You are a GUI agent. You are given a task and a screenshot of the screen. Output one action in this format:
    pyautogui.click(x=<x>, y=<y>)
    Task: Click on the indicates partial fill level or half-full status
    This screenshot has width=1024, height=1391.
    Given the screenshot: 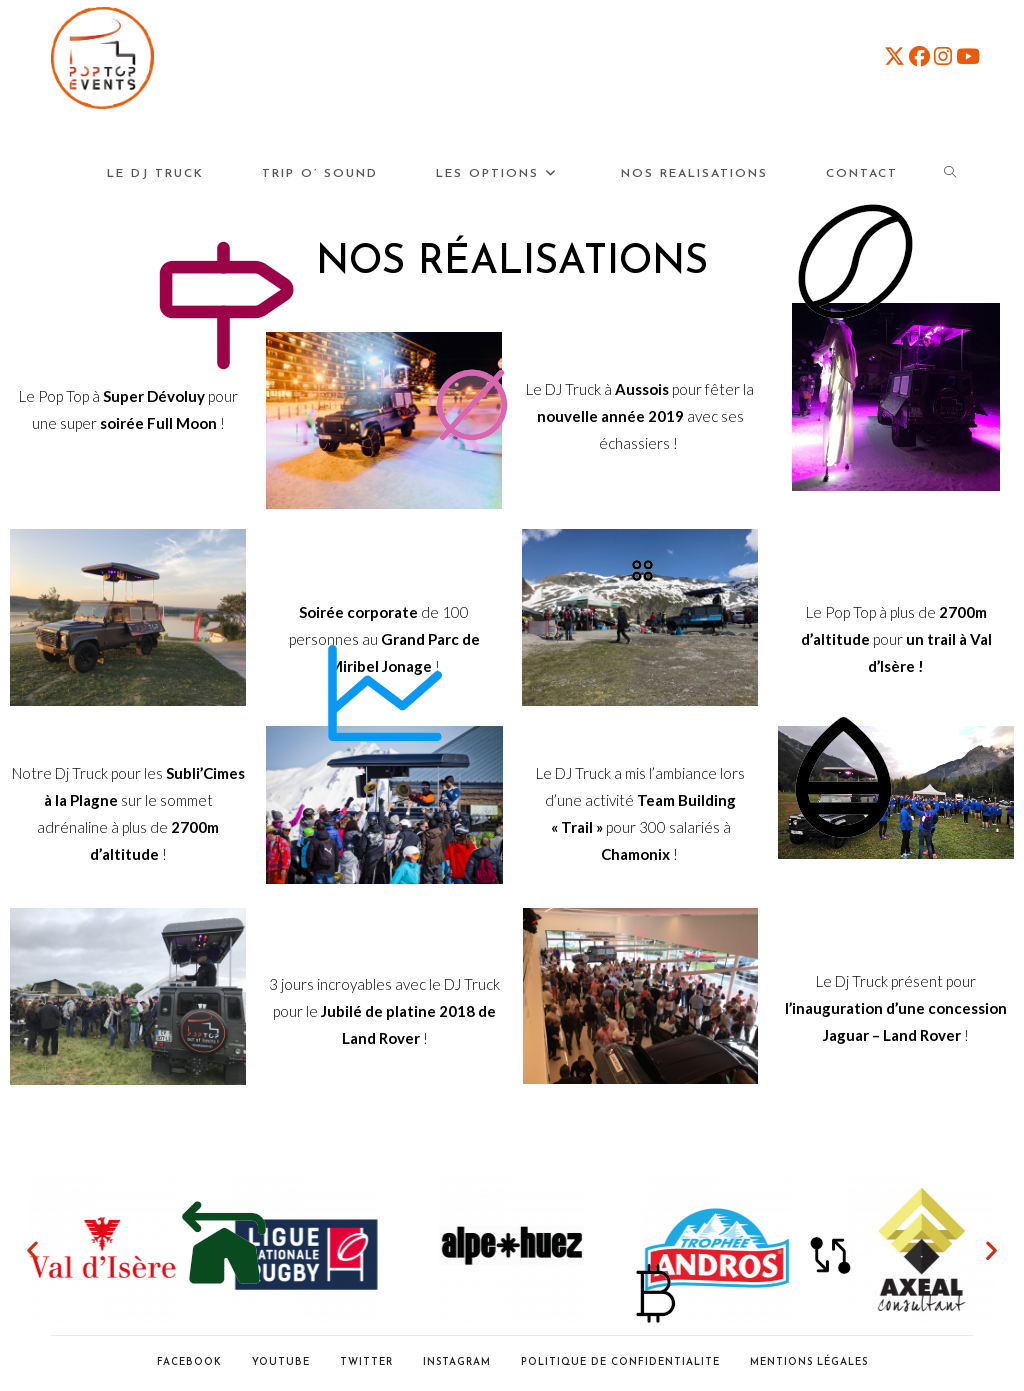 What is the action you would take?
    pyautogui.click(x=843, y=781)
    